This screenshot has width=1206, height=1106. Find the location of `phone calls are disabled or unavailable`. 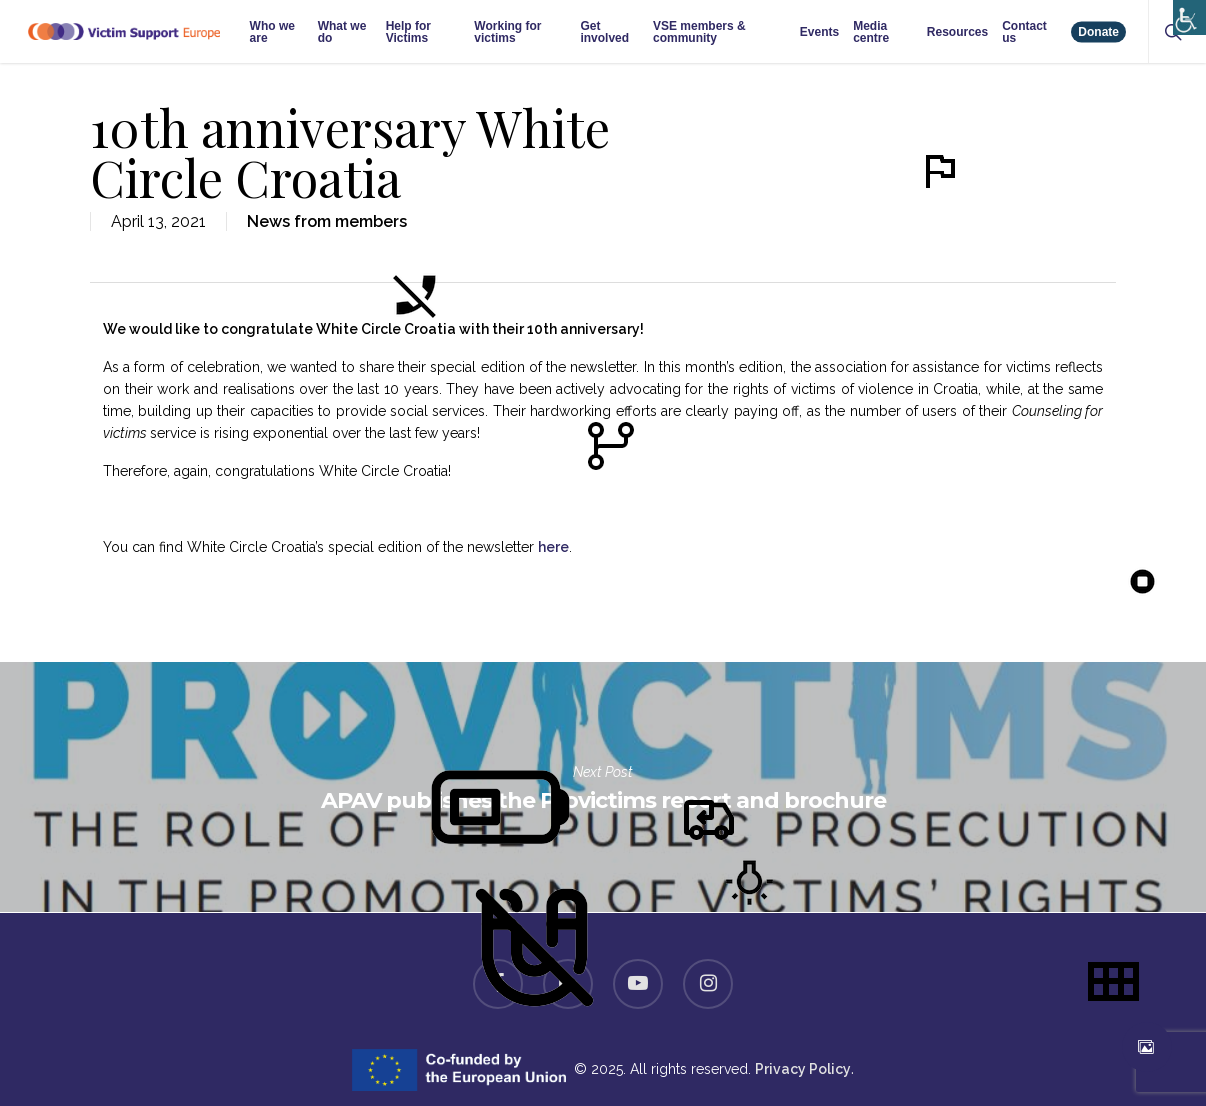

phone calls are disabled or unavailable is located at coordinates (416, 295).